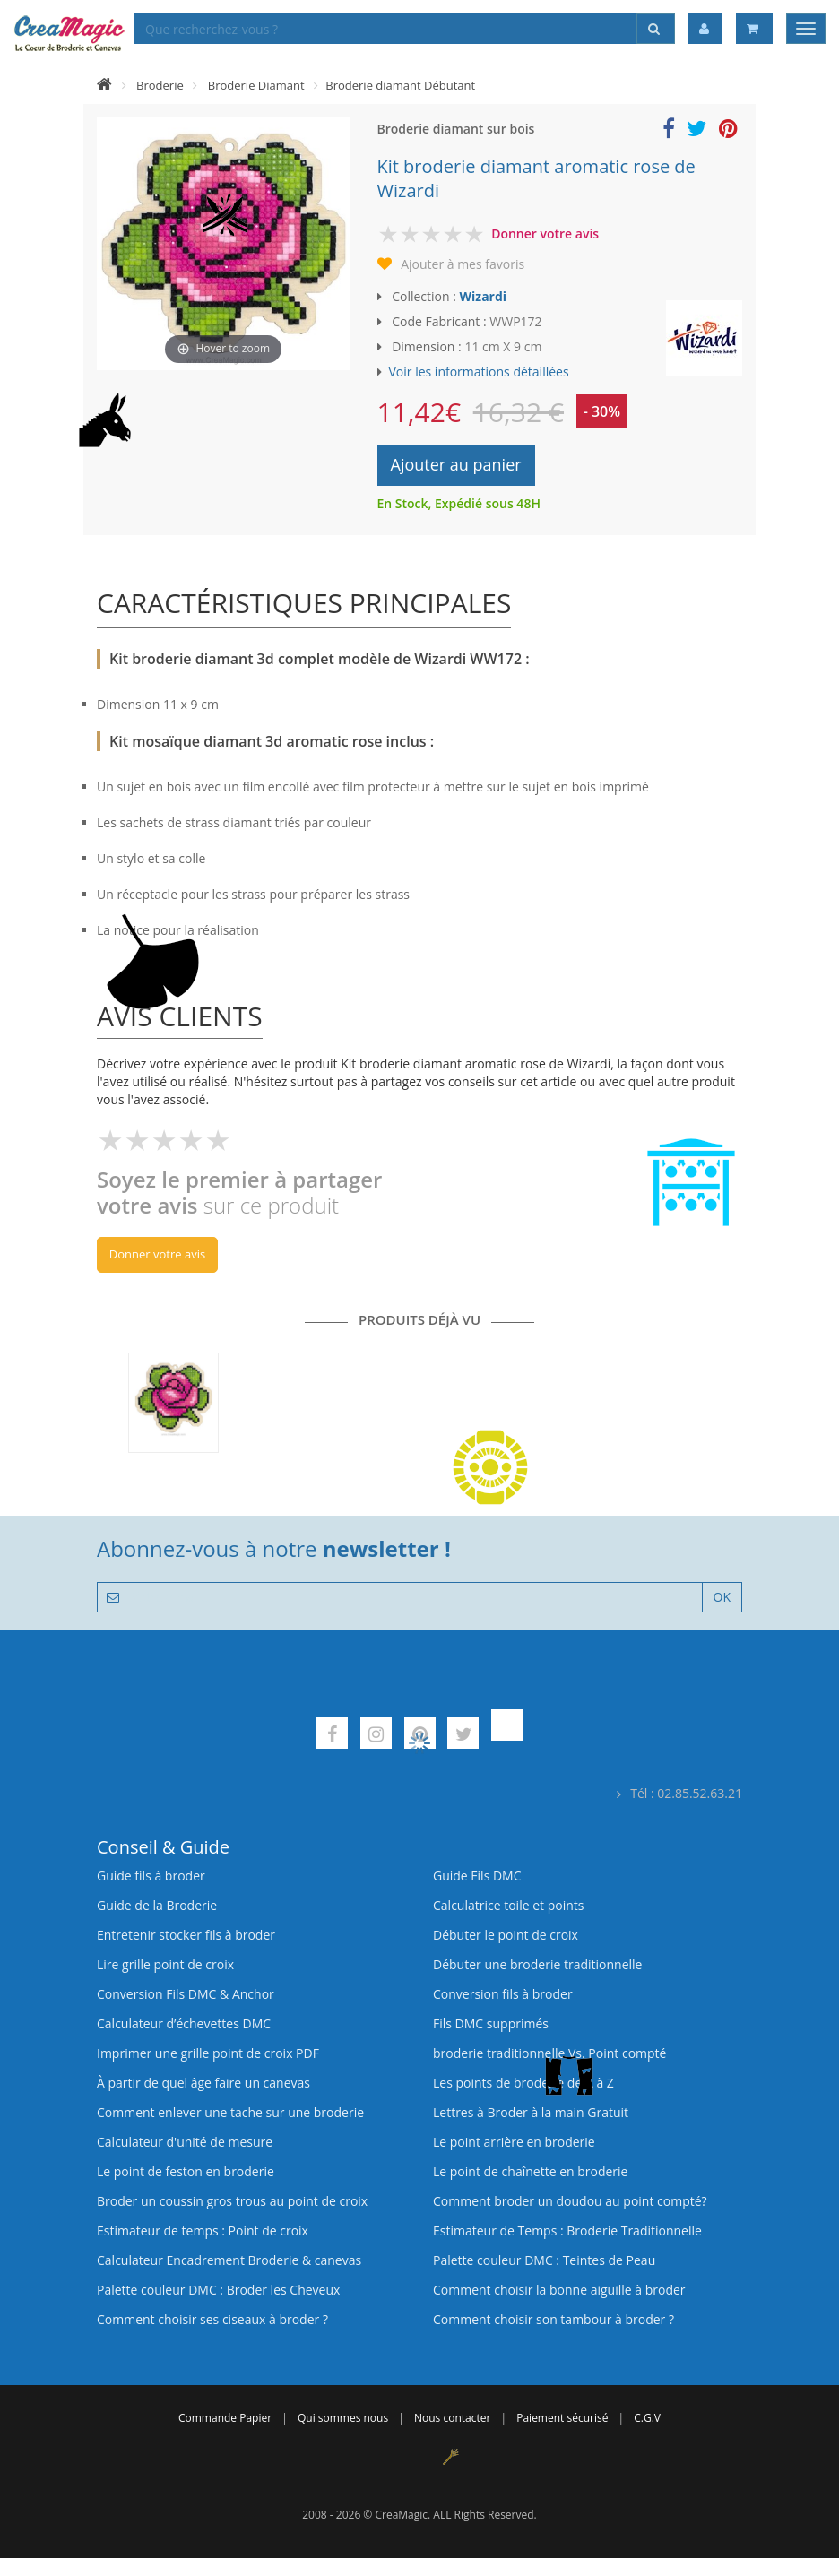 The width and height of the screenshot is (839, 2576). What do you see at coordinates (569, 2071) in the screenshot?
I see `indicates a dangerous terrain or obstacle ahead` at bounding box center [569, 2071].